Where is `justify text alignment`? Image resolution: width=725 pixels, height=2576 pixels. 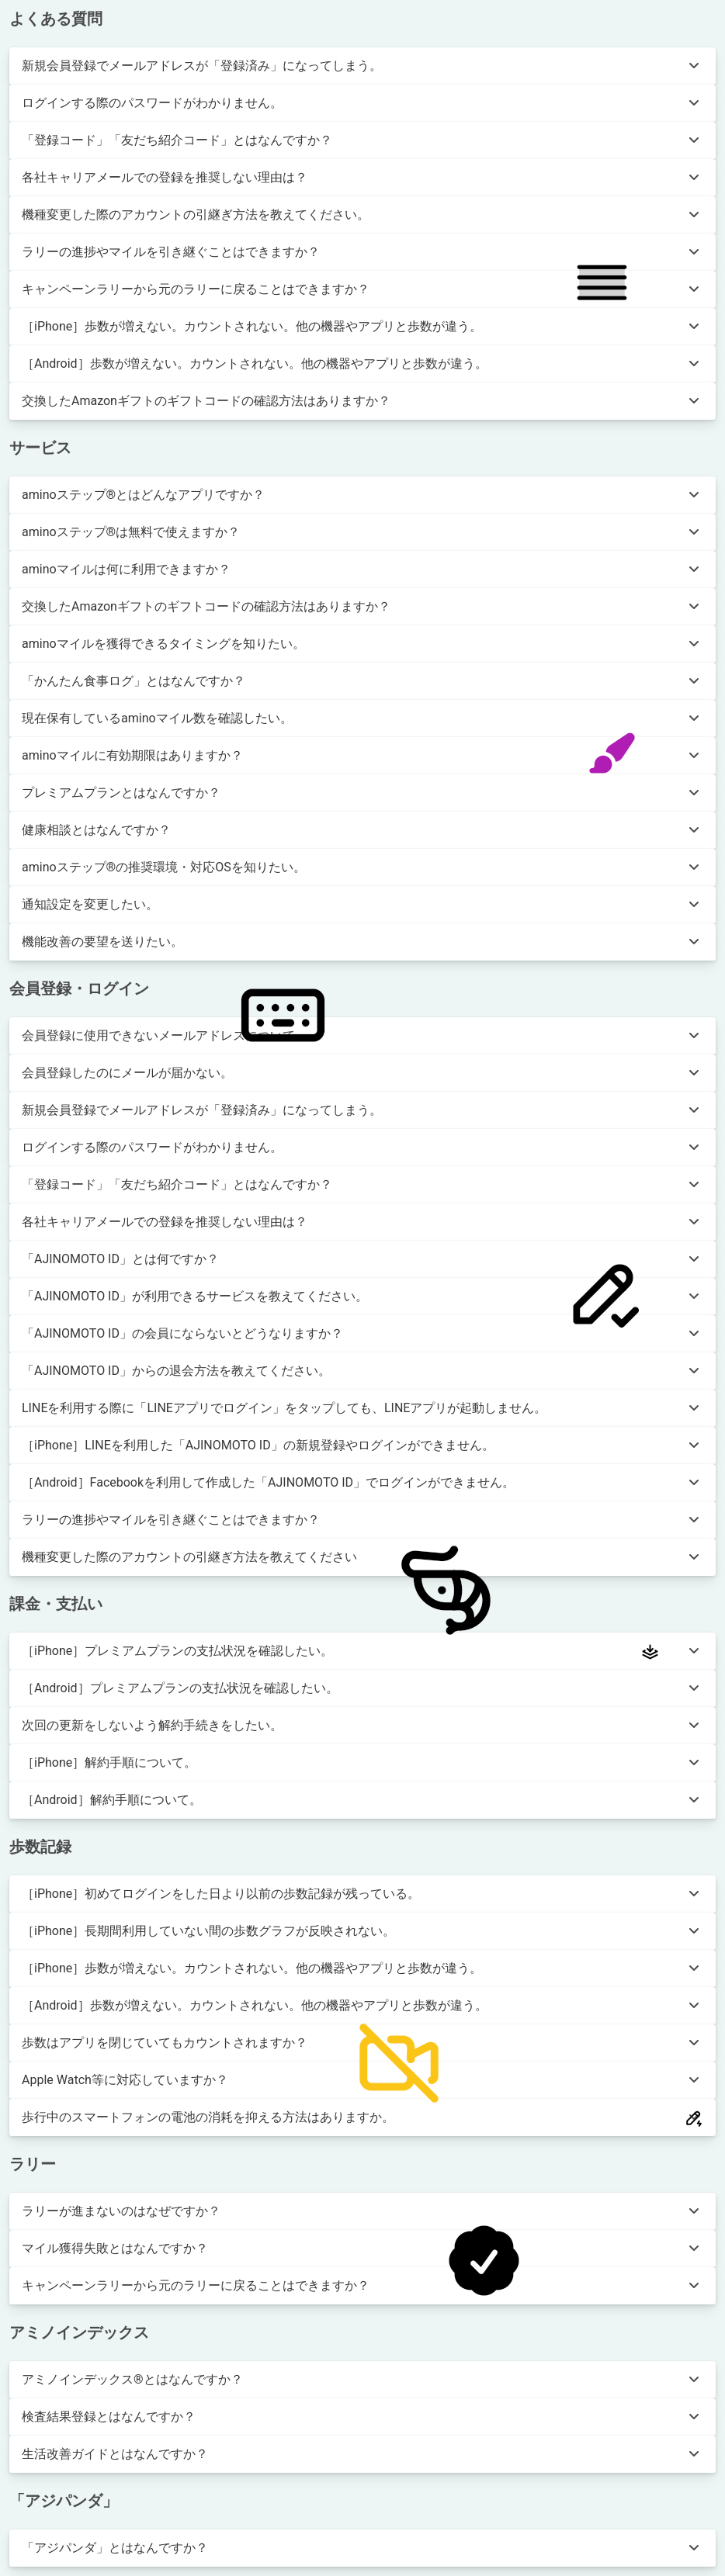
justify text alignment is located at coordinates (602, 283).